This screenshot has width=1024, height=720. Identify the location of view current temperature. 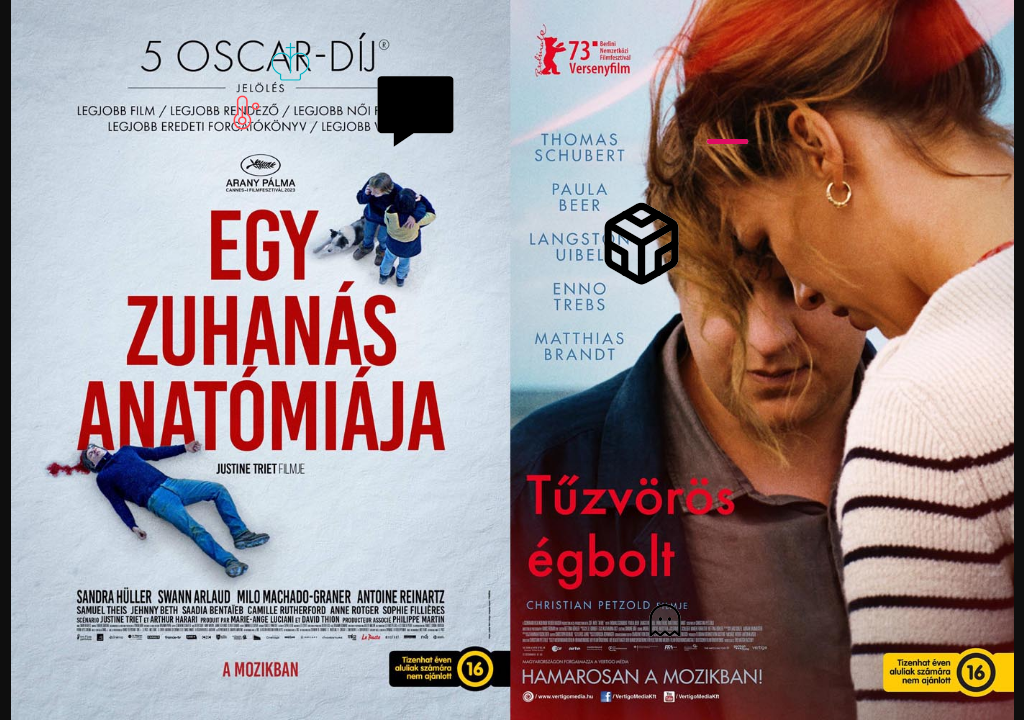
(243, 112).